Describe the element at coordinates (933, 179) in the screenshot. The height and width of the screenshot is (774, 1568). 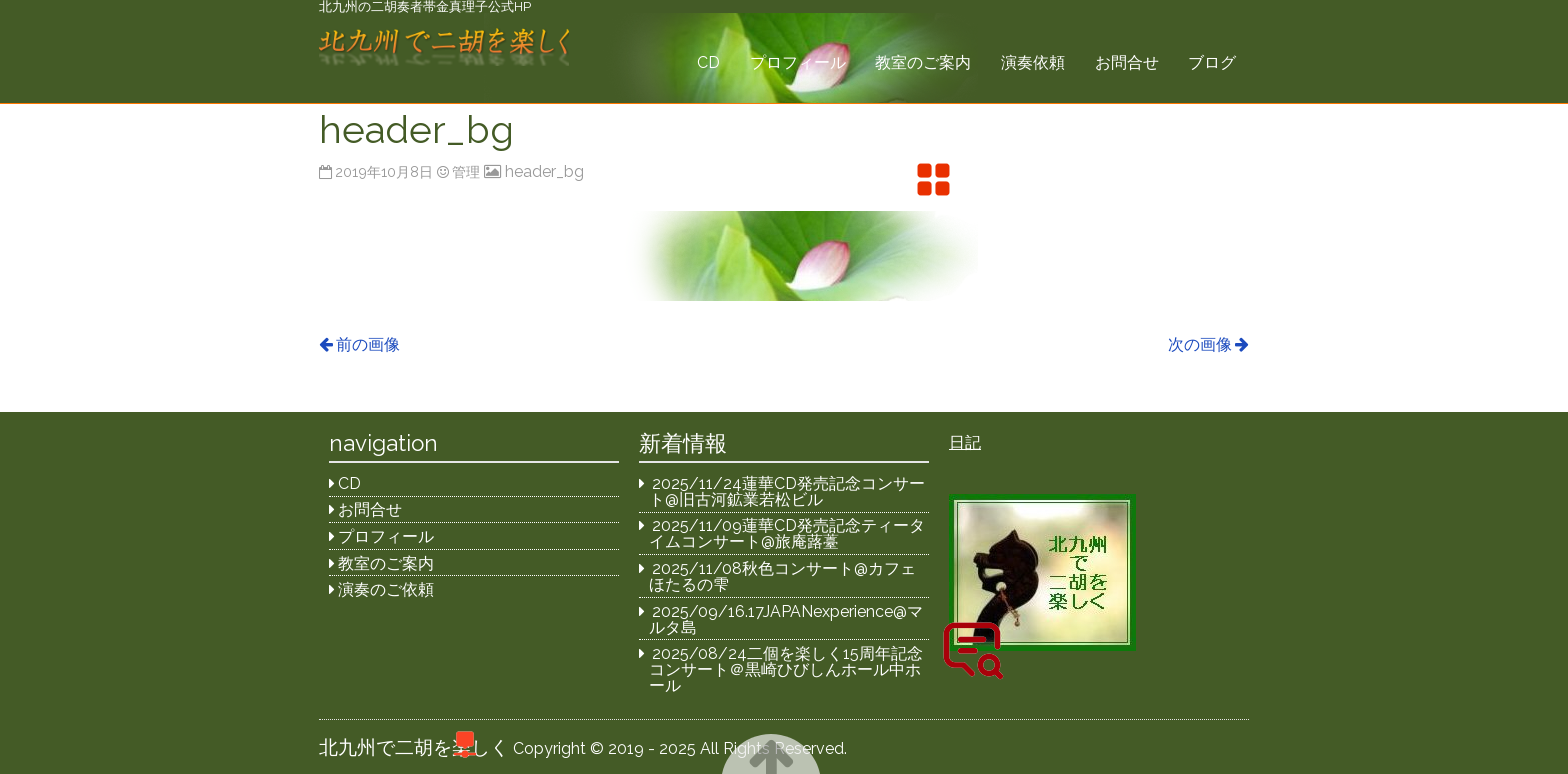
I see `switch to grid view` at that location.